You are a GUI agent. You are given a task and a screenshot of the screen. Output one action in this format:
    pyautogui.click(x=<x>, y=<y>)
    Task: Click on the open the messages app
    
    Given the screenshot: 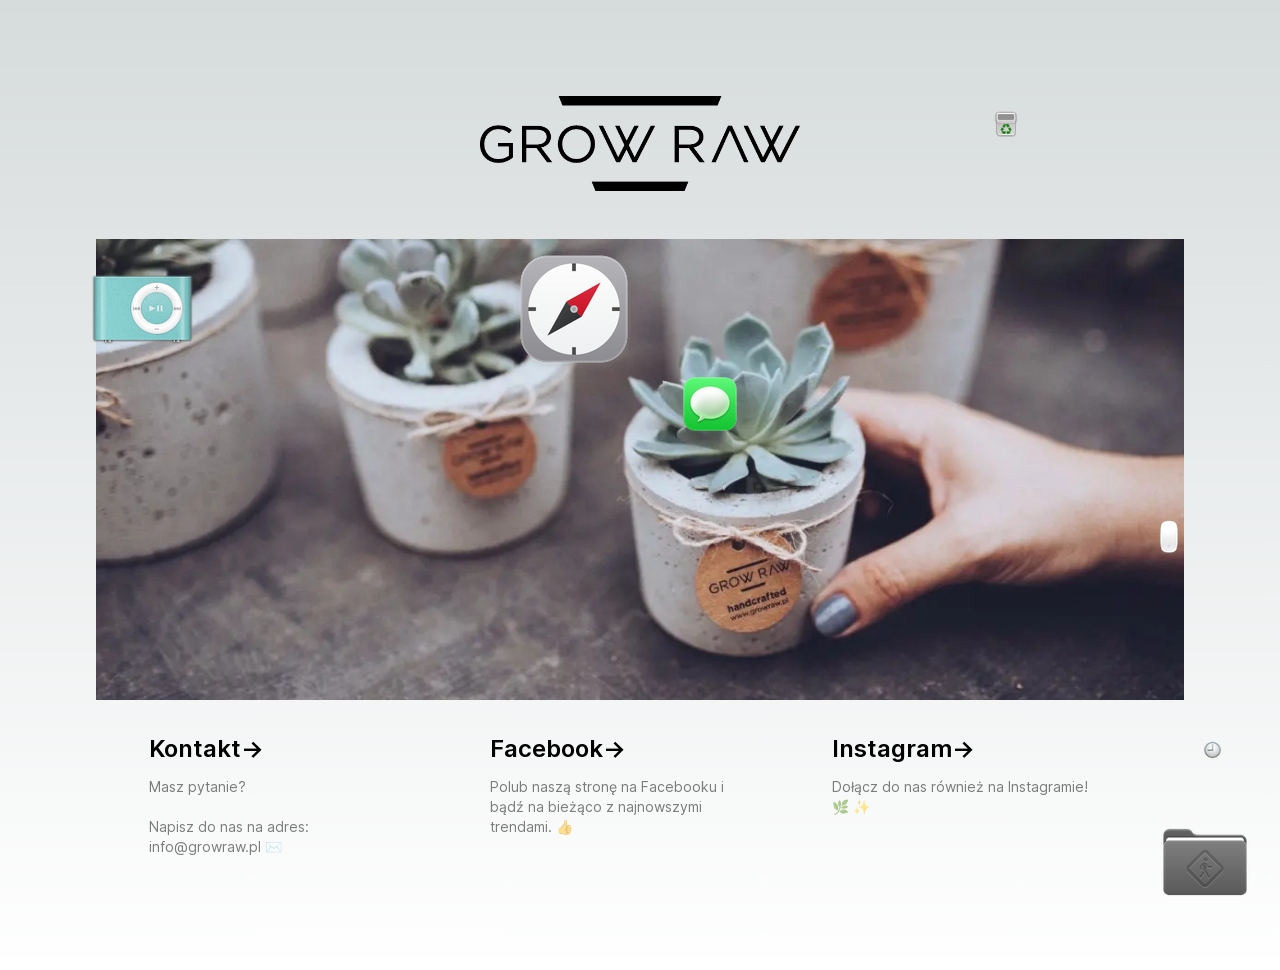 What is the action you would take?
    pyautogui.click(x=710, y=404)
    